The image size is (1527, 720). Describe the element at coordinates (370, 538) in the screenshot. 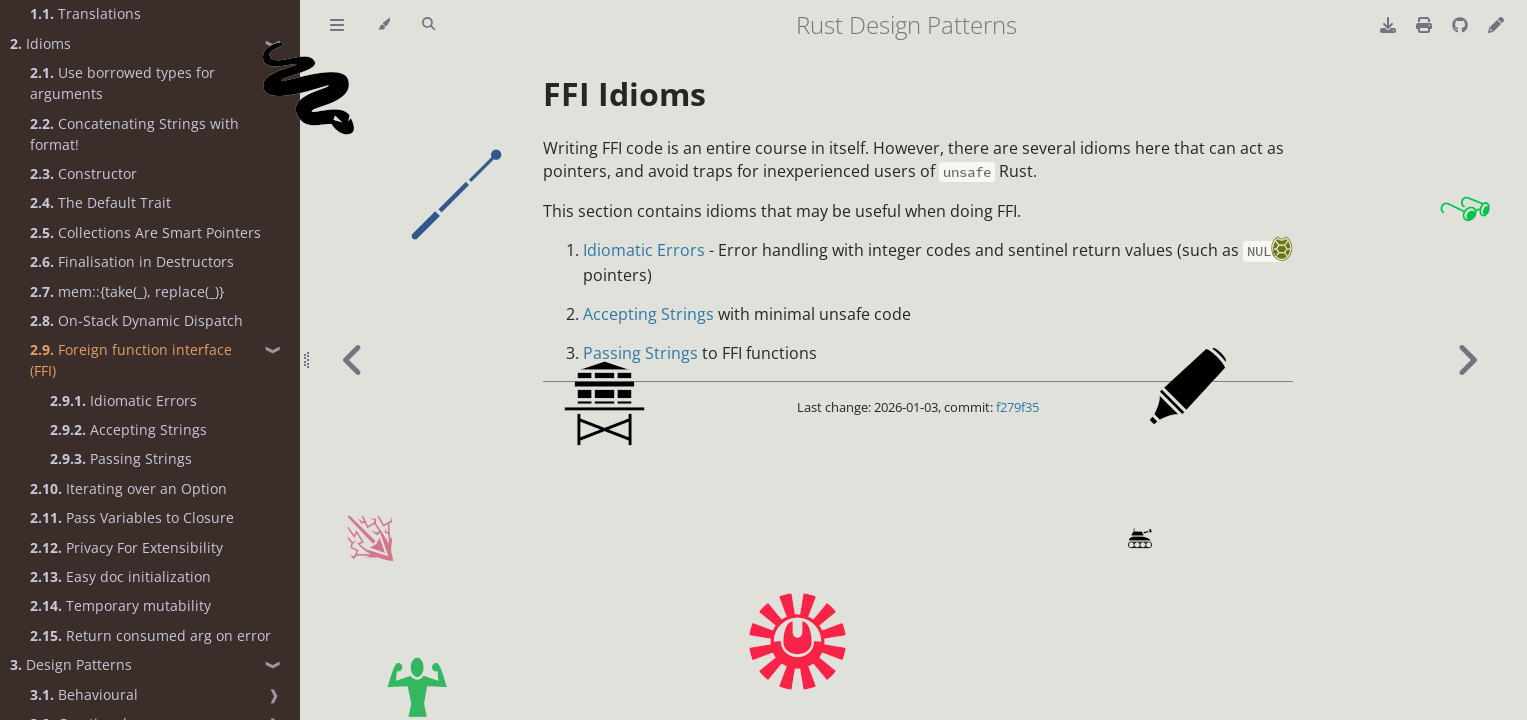

I see `activate charged arrow ability` at that location.